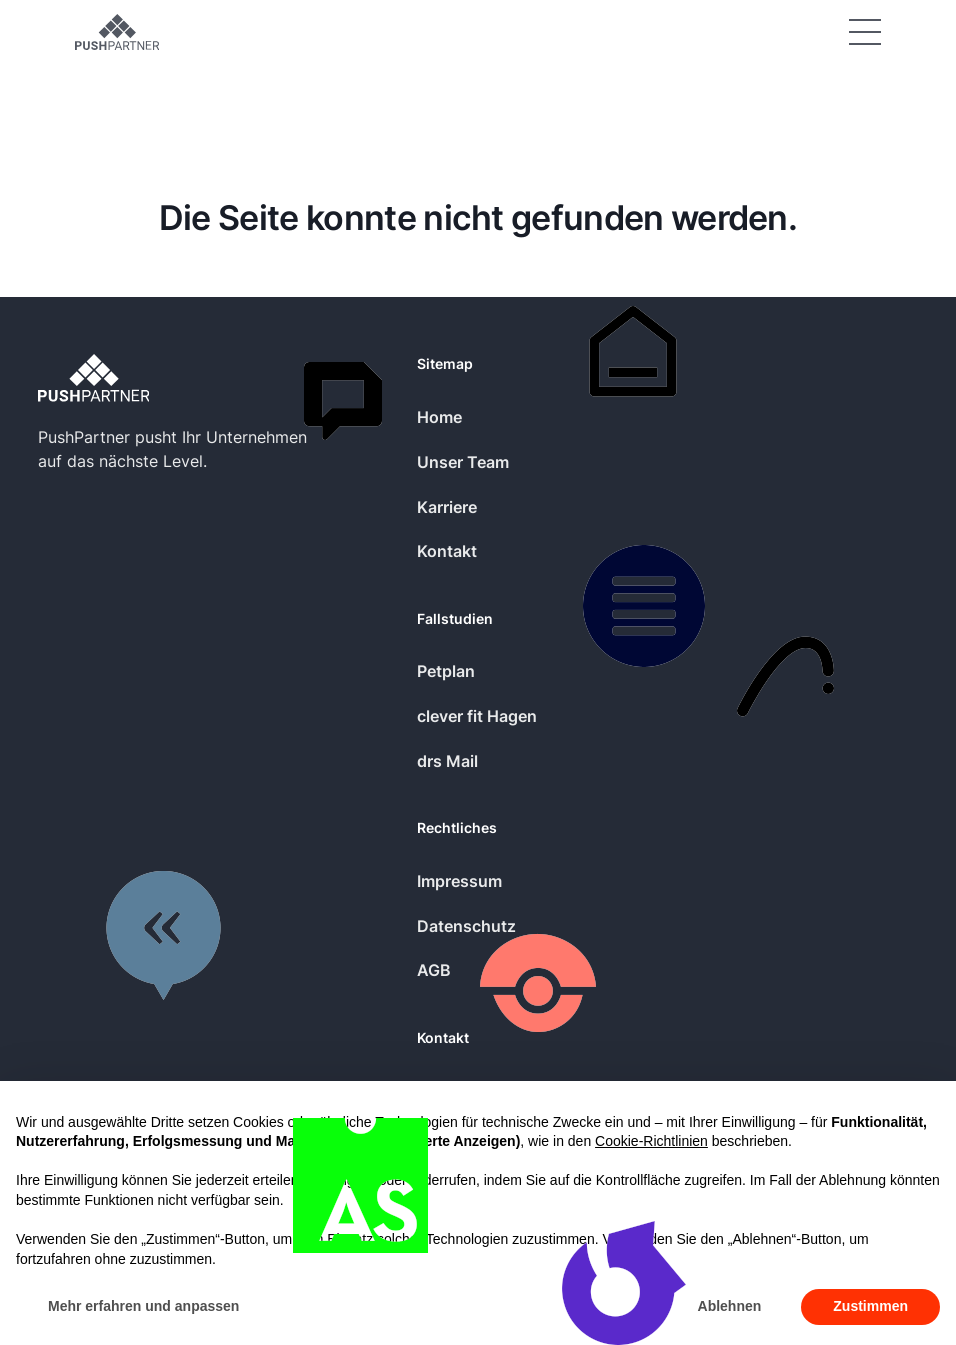  Describe the element at coordinates (644, 606) in the screenshot. I see `MAAS (Metal as a Service) logo` at that location.